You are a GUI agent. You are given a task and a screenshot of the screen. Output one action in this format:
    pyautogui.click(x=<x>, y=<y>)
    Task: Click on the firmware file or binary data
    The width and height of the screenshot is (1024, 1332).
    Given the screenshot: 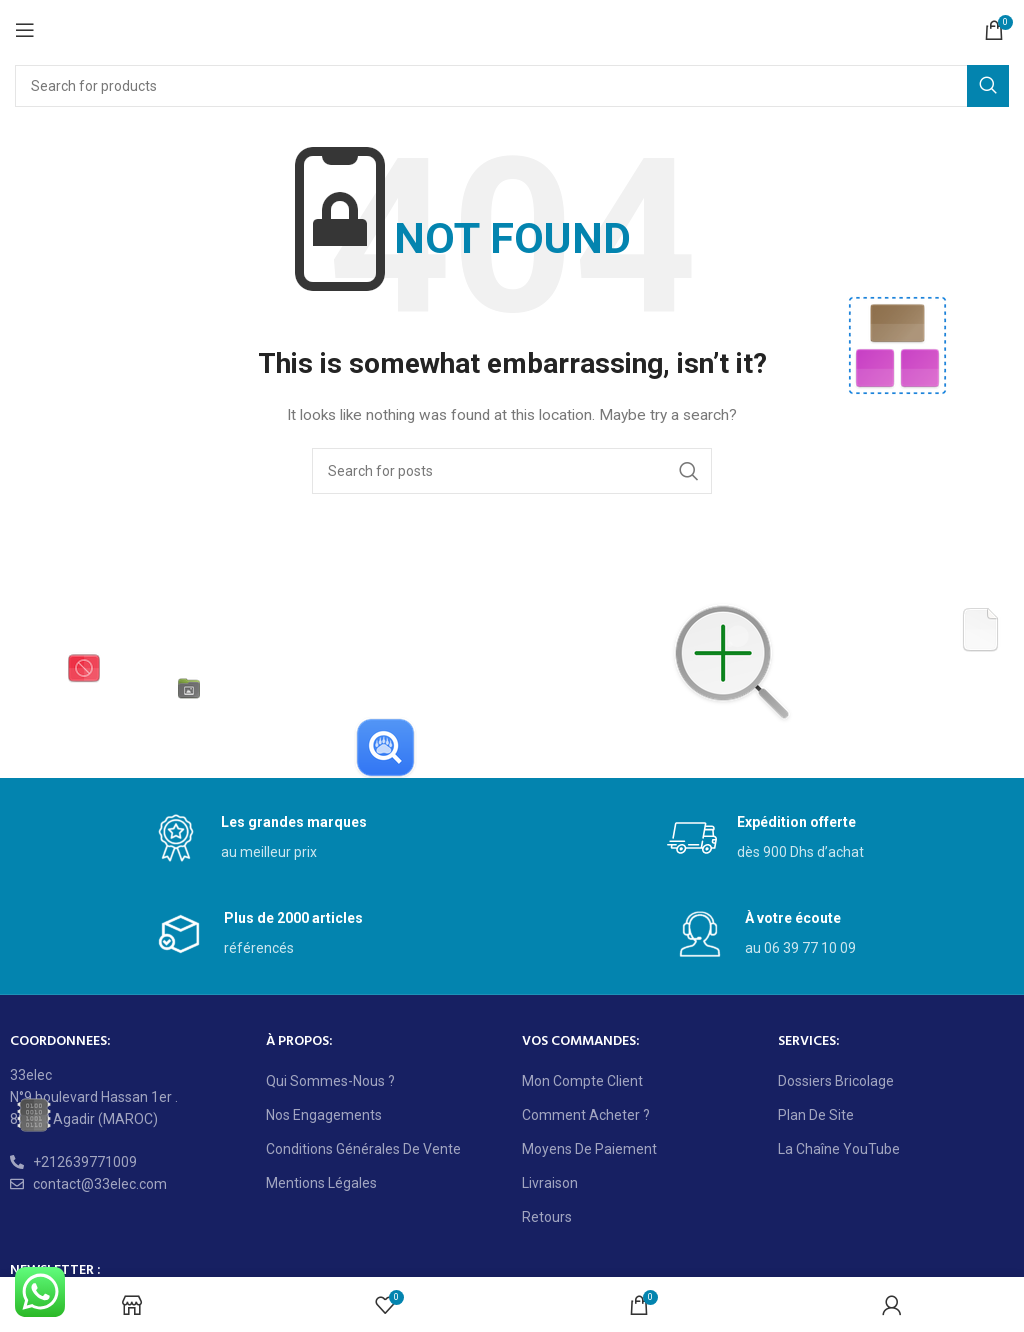 What is the action you would take?
    pyautogui.click(x=34, y=1115)
    